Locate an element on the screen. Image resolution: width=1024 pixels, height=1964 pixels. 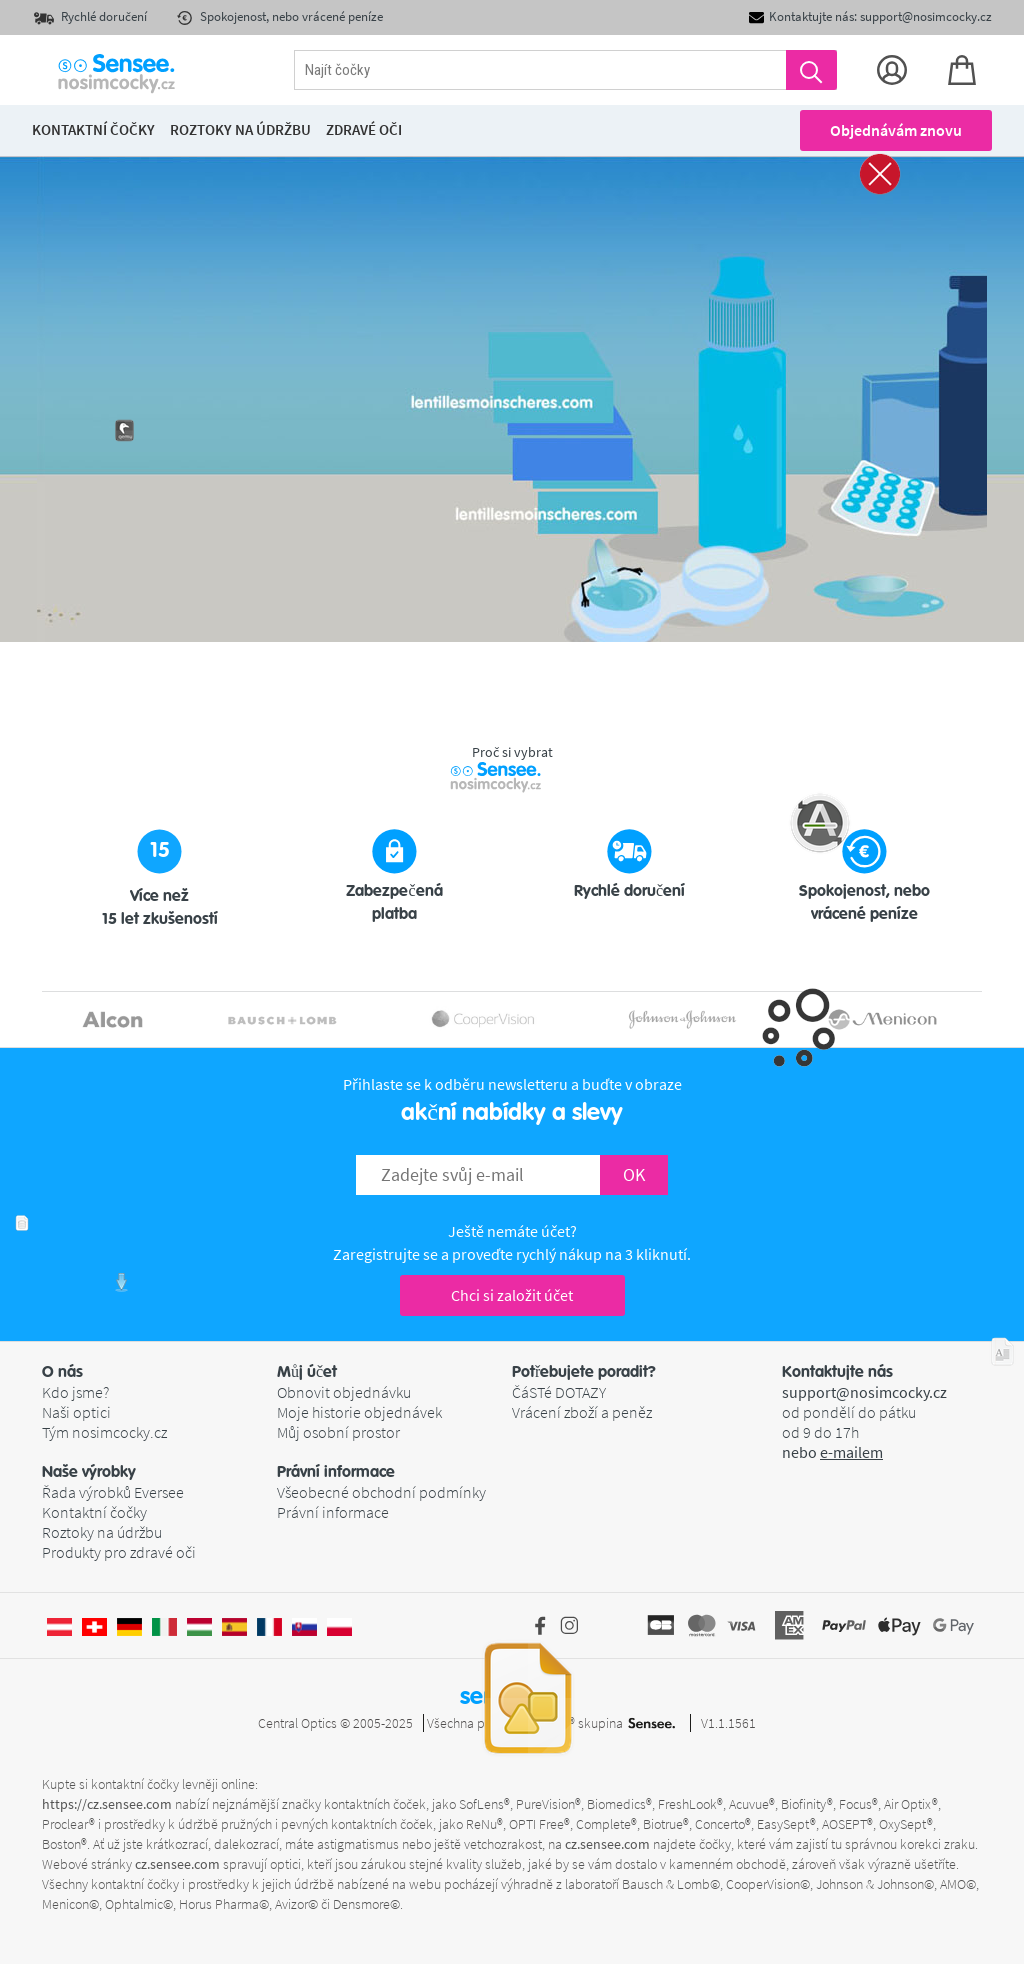
indicates a file or content that cannot be read is located at coordinates (880, 174).